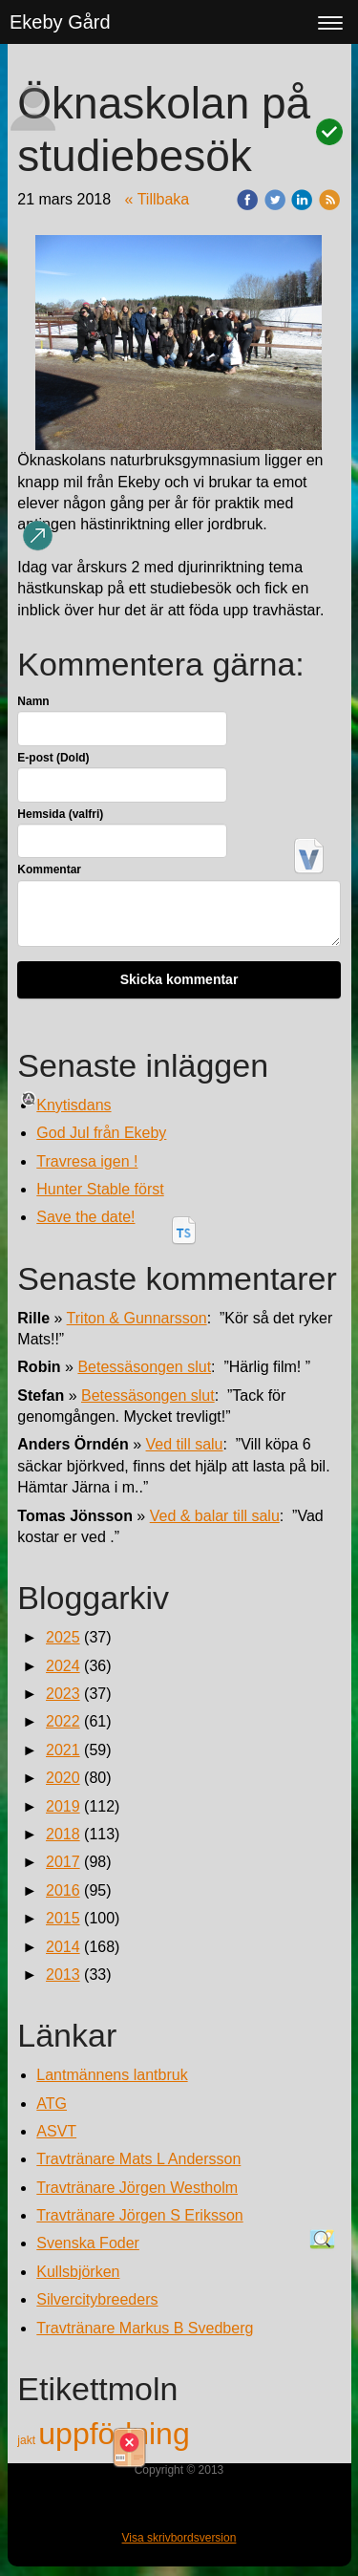  Describe the element at coordinates (308, 855) in the screenshot. I see `a v programming language source file` at that location.